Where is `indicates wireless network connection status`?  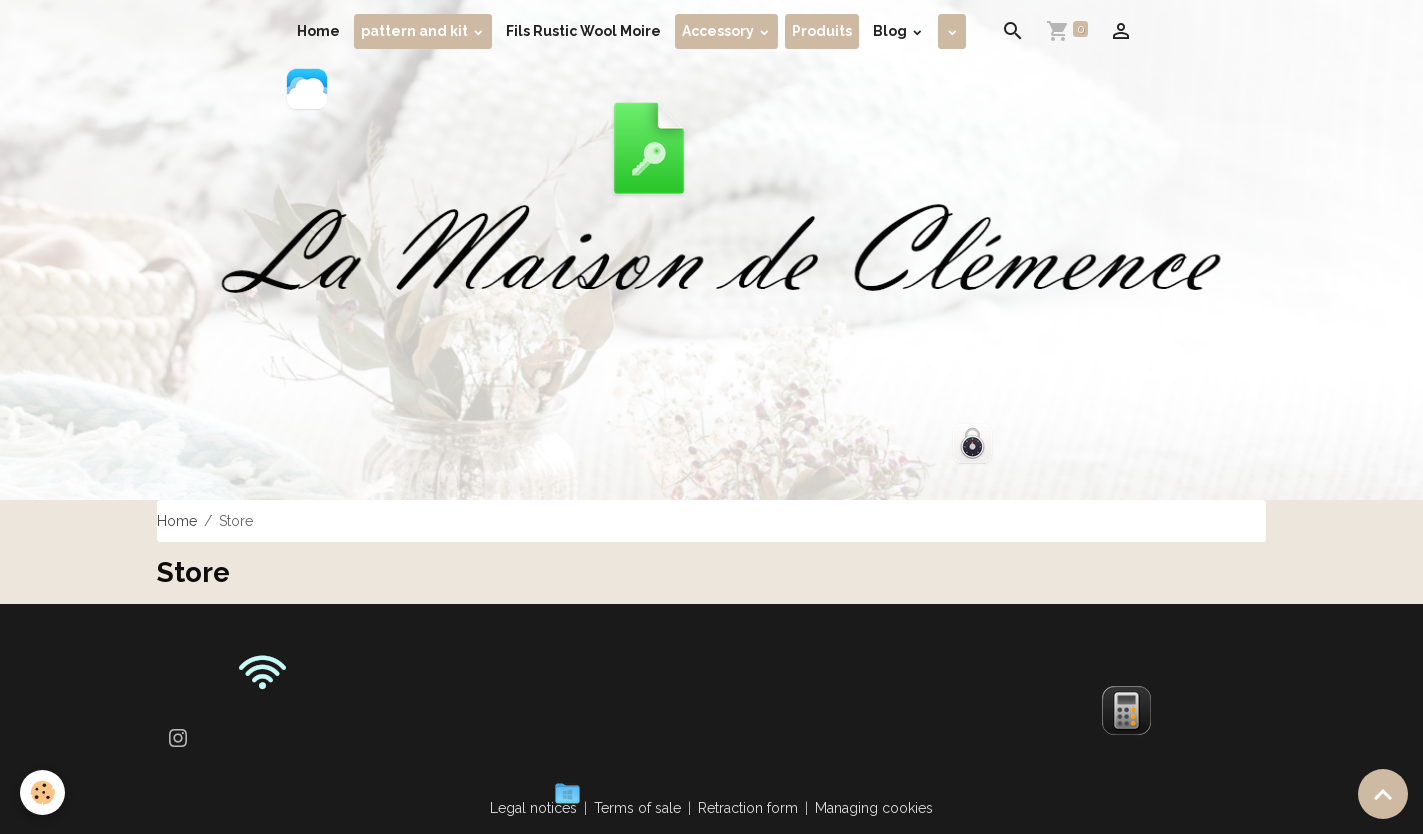
indicates wireless network connection status is located at coordinates (262, 671).